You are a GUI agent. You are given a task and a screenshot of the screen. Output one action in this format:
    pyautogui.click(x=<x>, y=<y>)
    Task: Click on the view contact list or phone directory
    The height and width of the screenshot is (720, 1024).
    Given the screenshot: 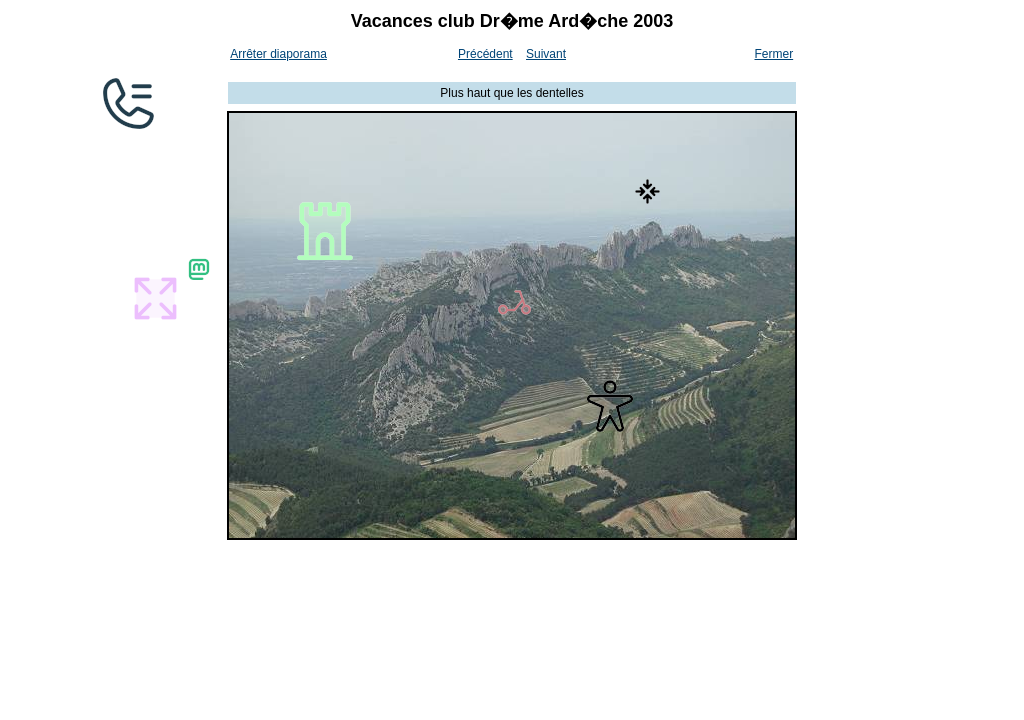 What is the action you would take?
    pyautogui.click(x=129, y=102)
    